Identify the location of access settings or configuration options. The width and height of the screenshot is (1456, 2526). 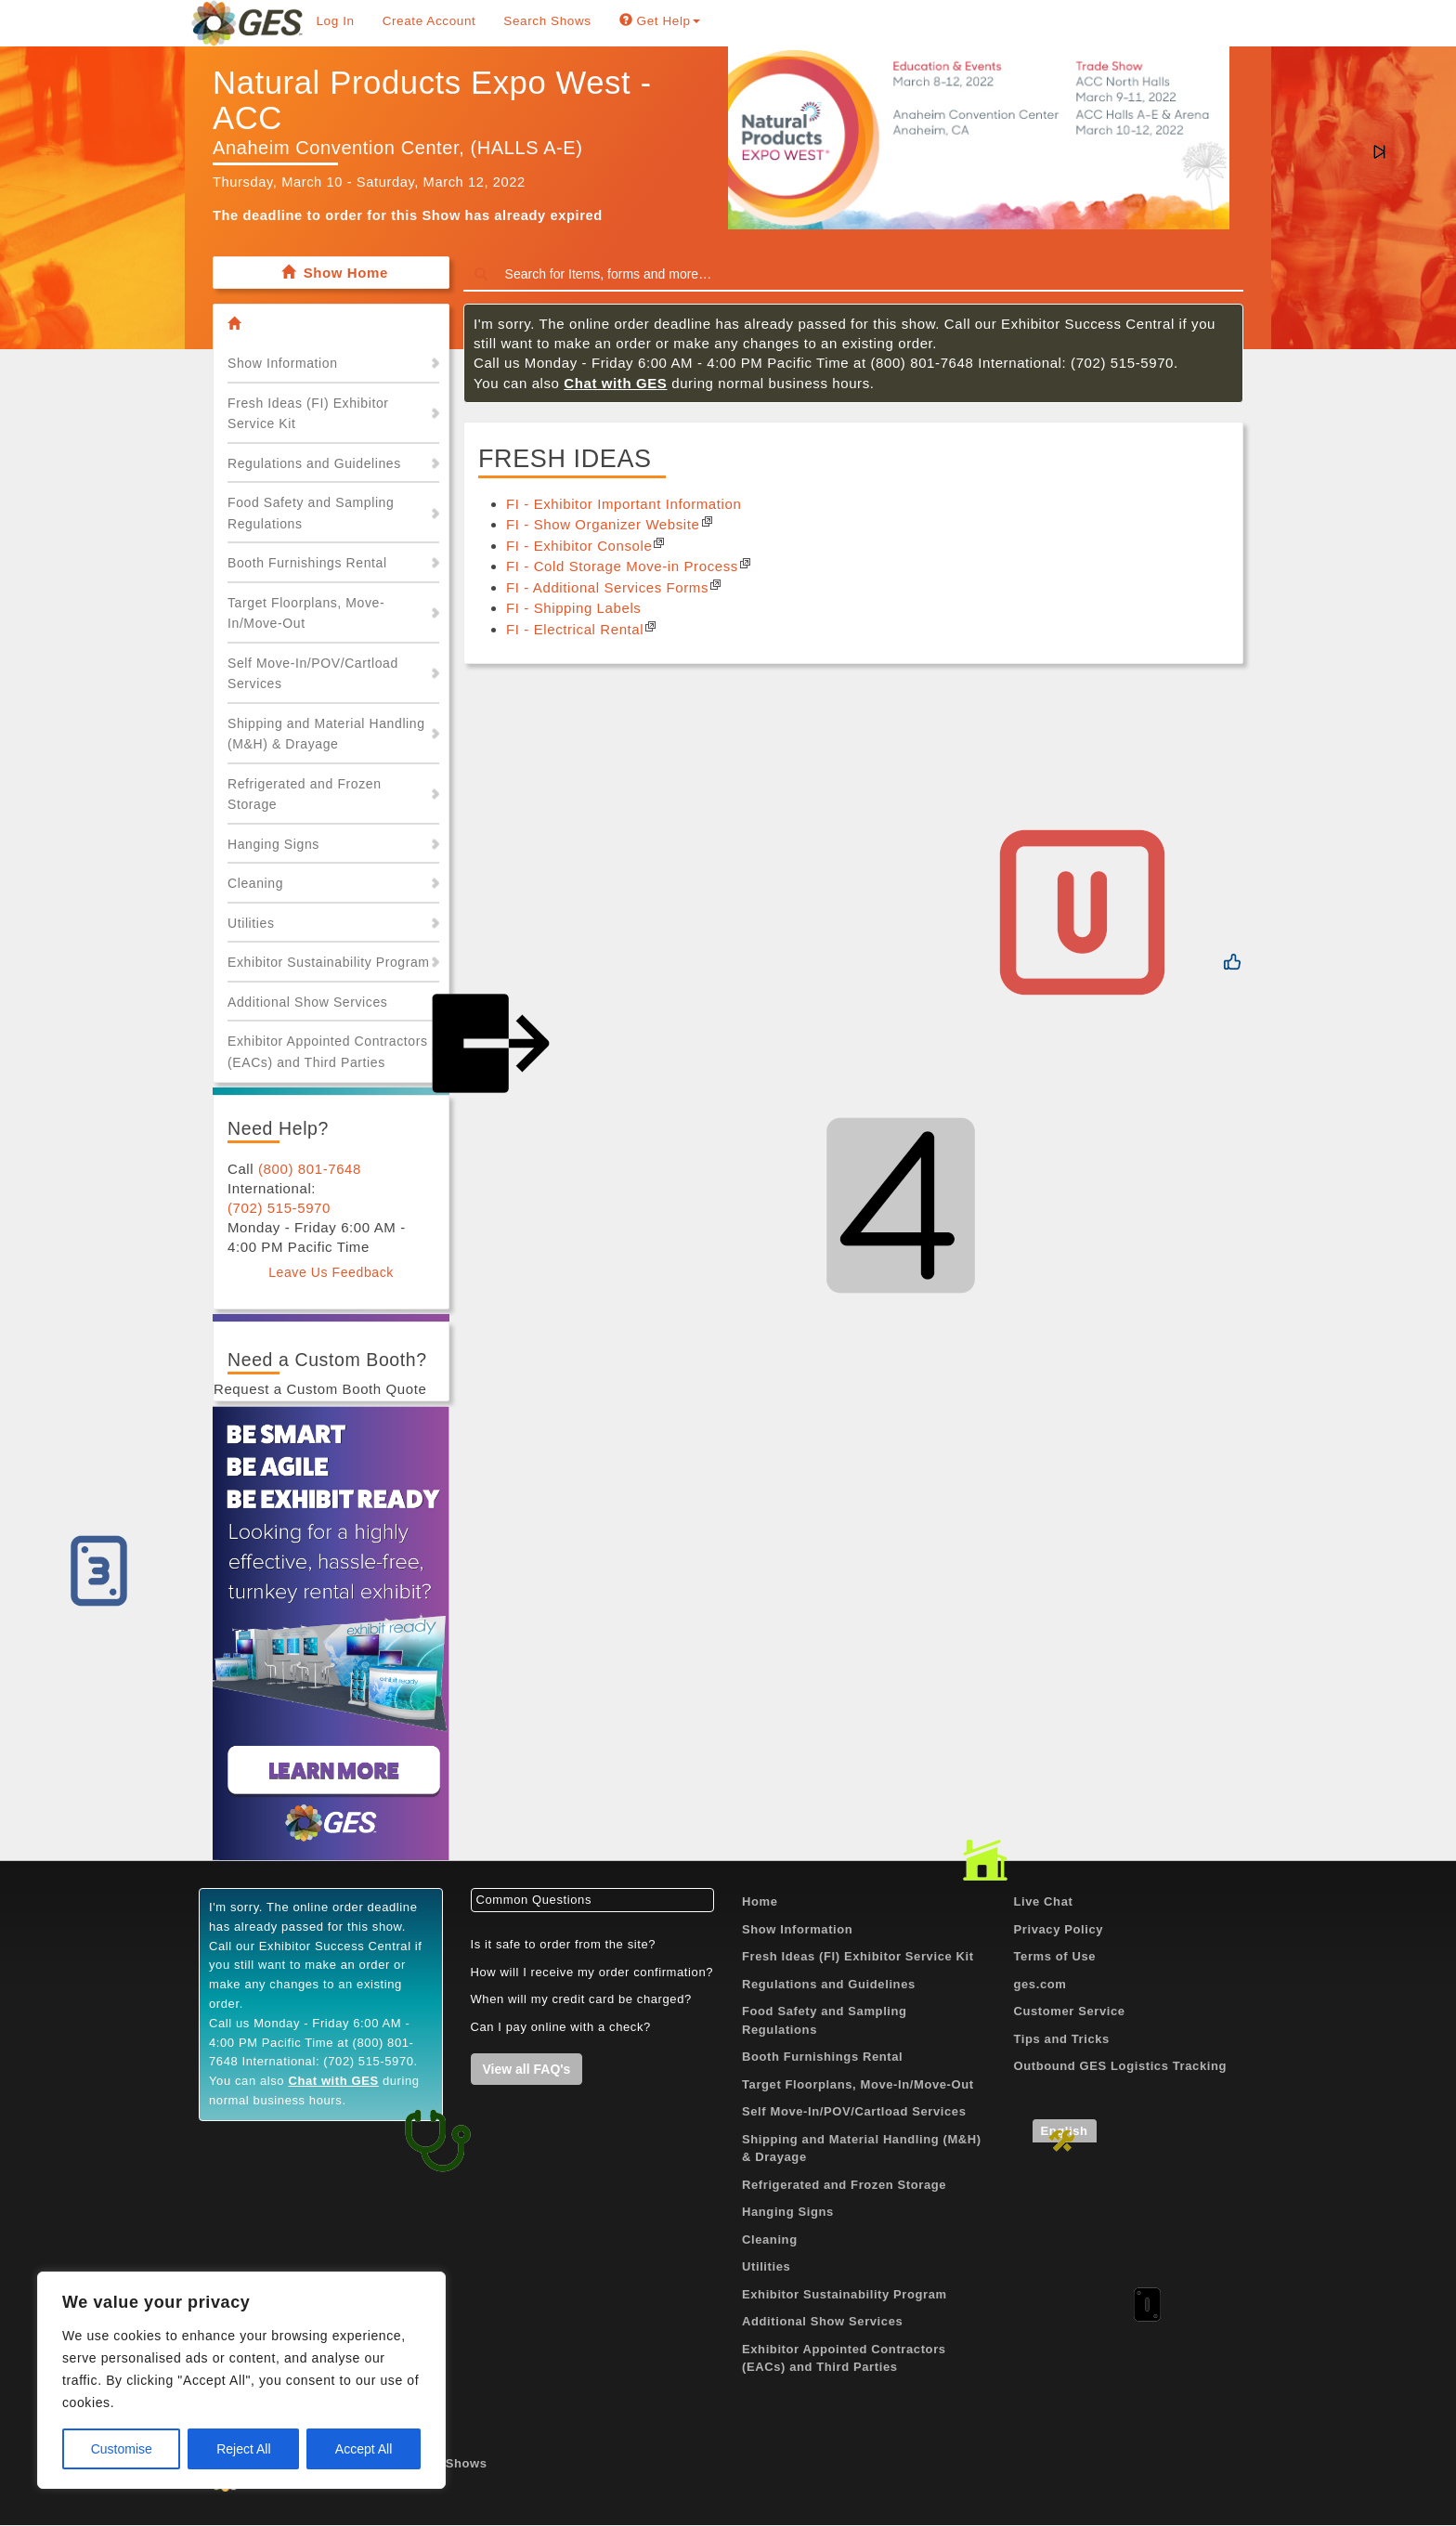
(1061, 2141).